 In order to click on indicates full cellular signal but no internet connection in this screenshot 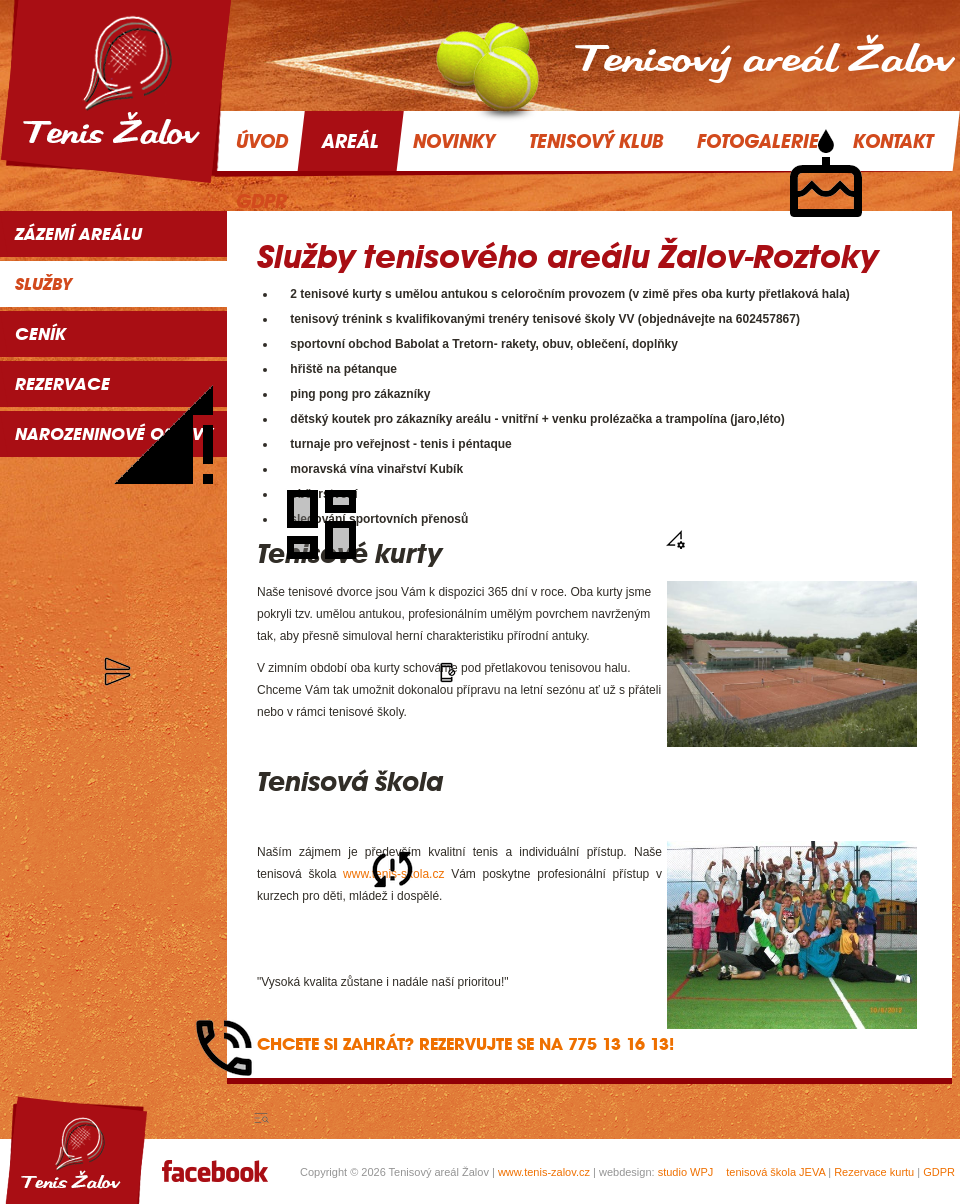, I will do `click(163, 434)`.